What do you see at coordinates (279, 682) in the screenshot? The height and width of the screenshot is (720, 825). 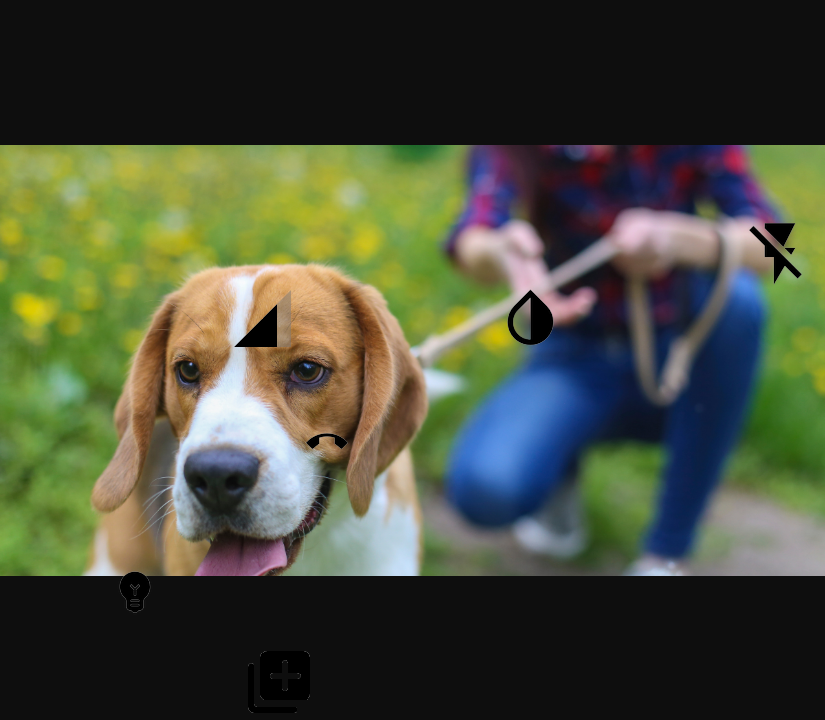 I see `add to queue` at bounding box center [279, 682].